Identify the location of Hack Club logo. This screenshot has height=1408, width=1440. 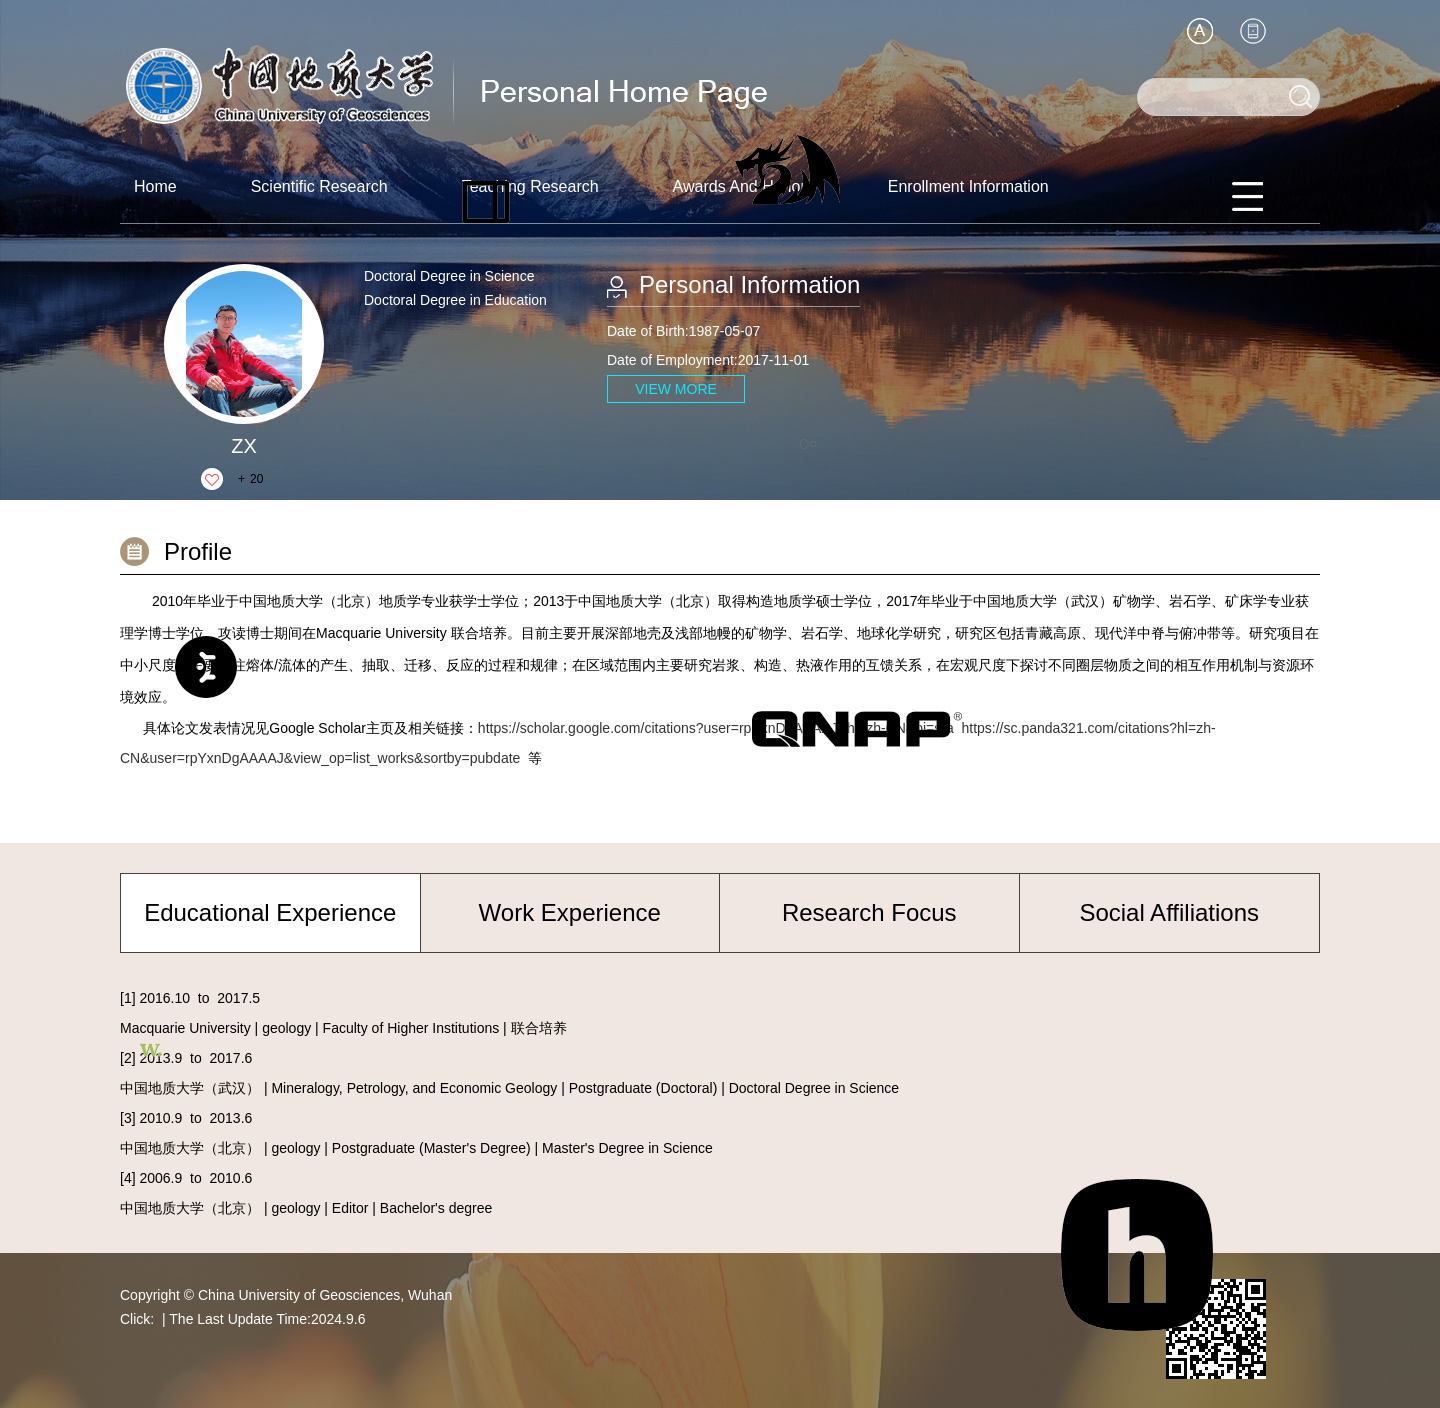
(1137, 1255).